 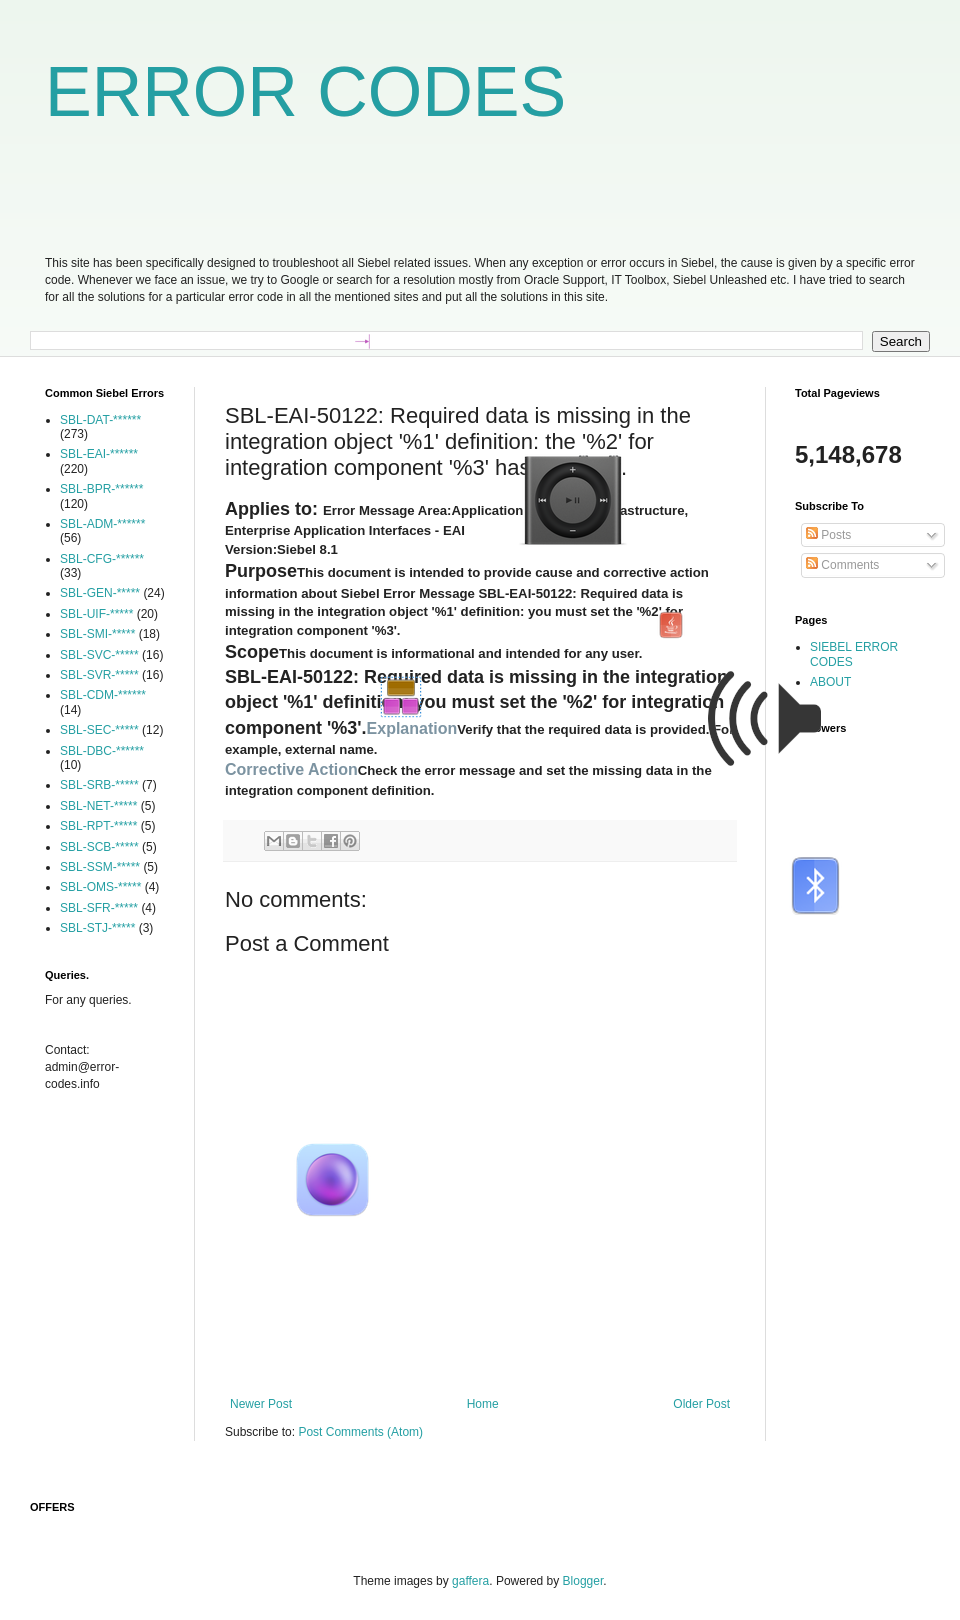 What do you see at coordinates (671, 625) in the screenshot?
I see `indicates a java source code file` at bounding box center [671, 625].